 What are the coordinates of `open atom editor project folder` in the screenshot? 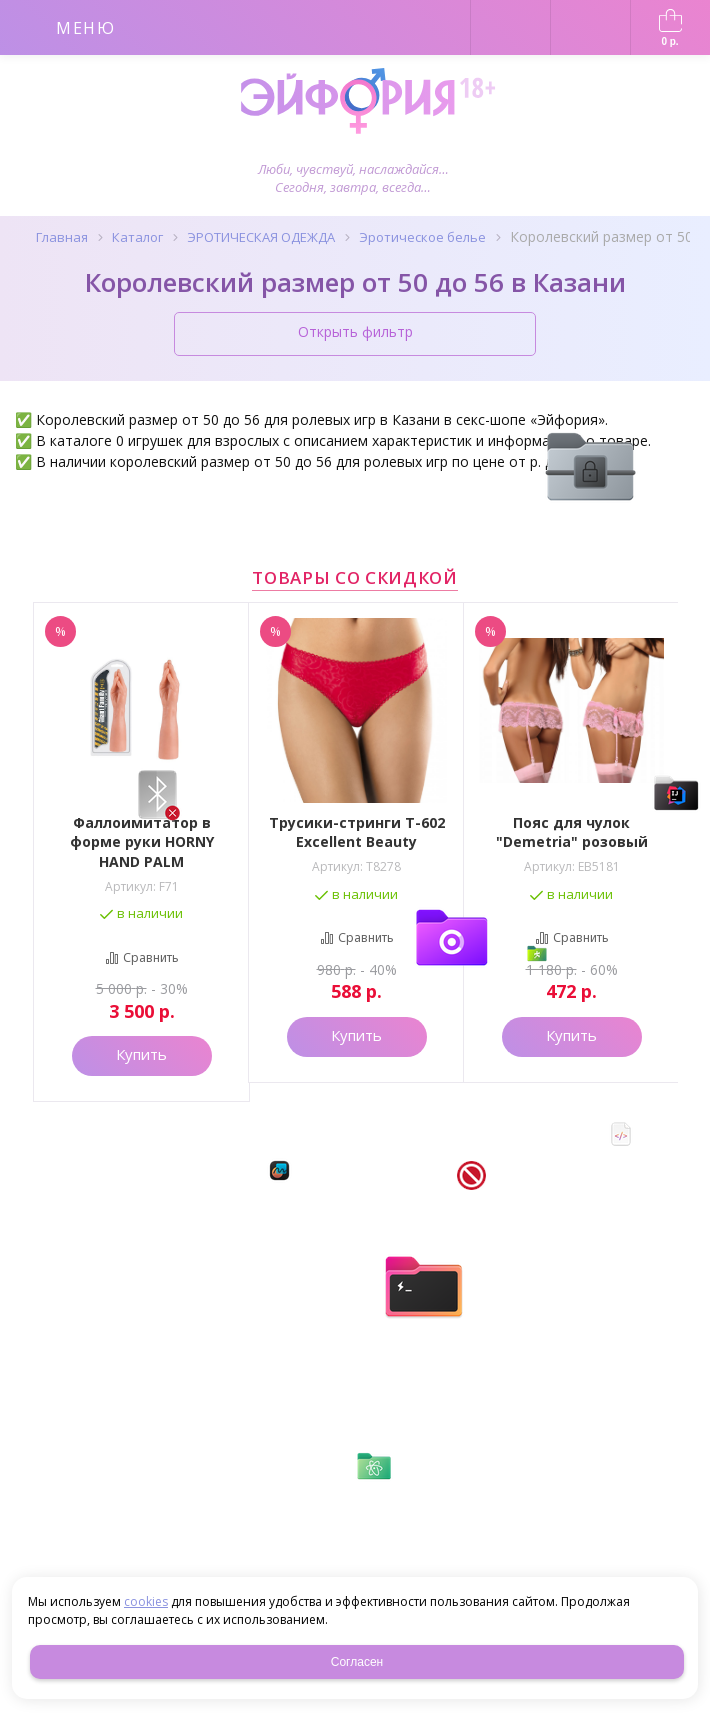 It's located at (374, 1467).